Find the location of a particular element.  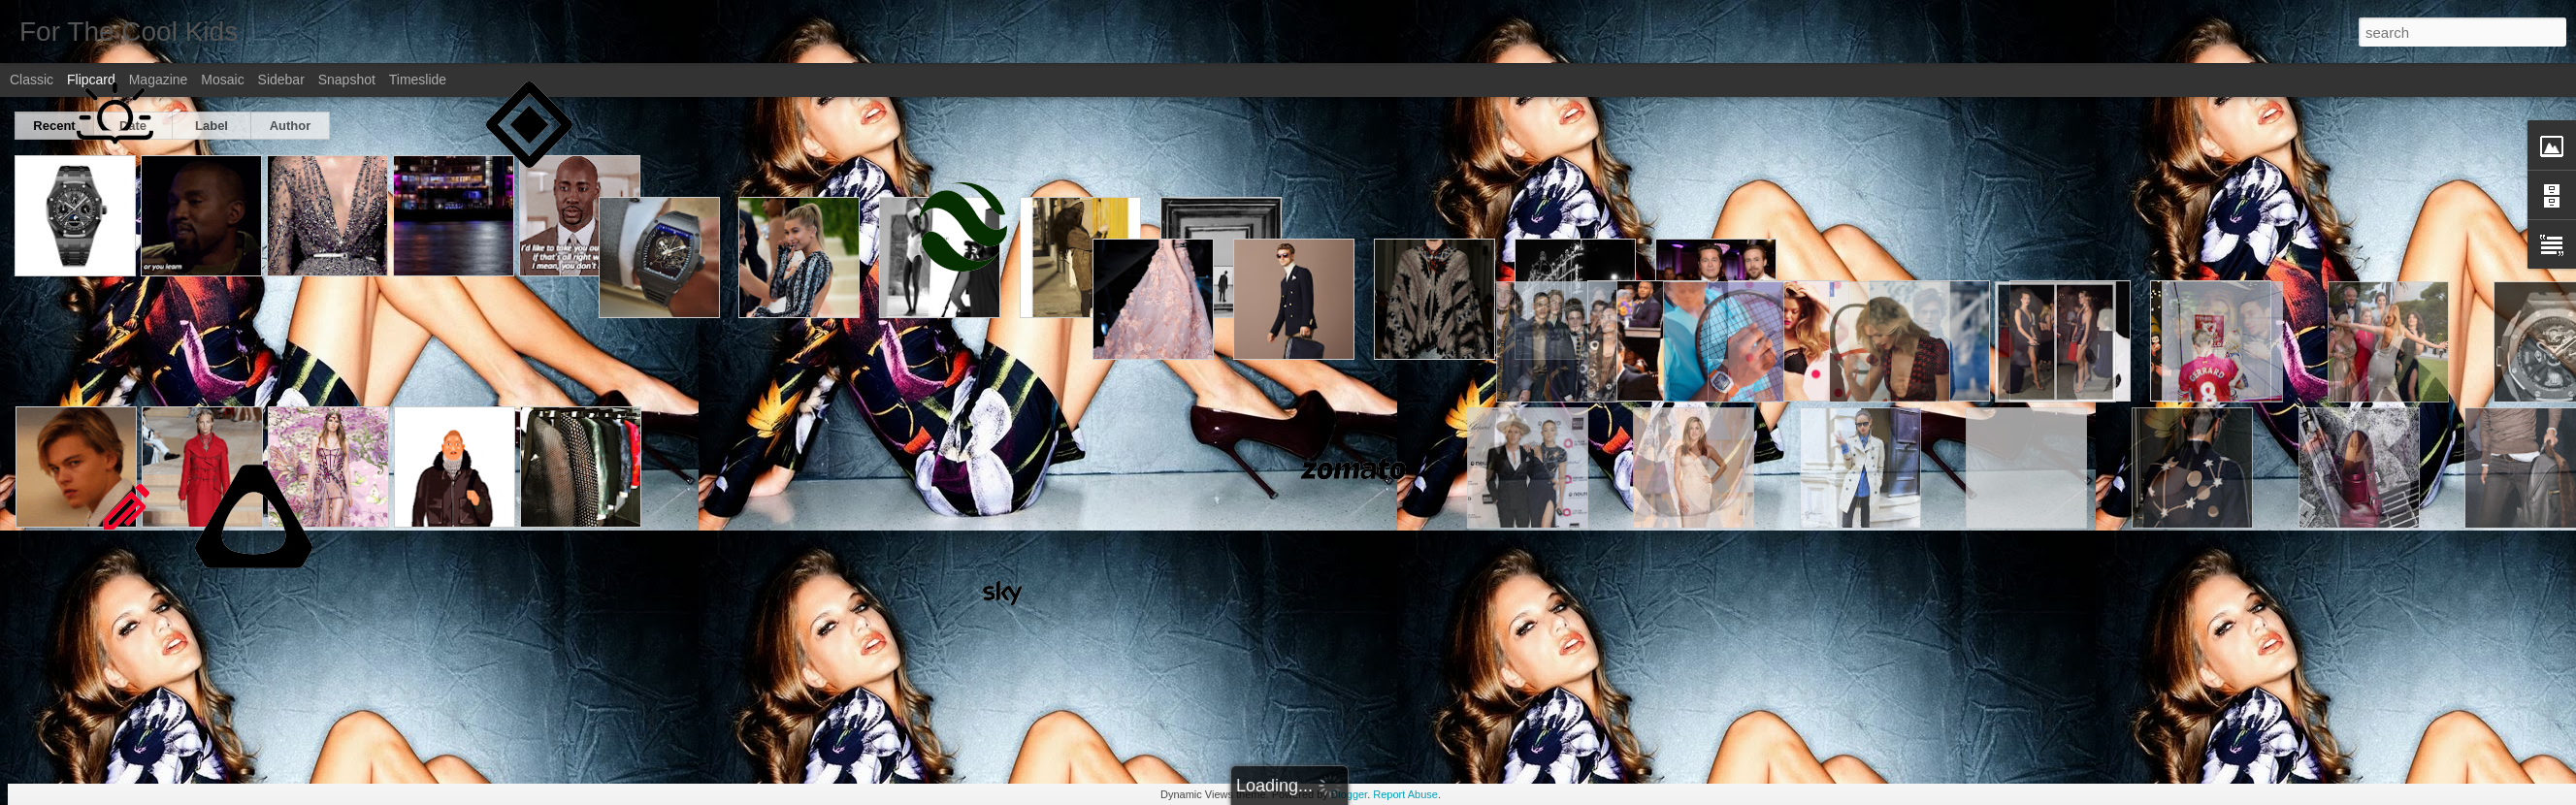

sky brand logo is located at coordinates (1002, 593).